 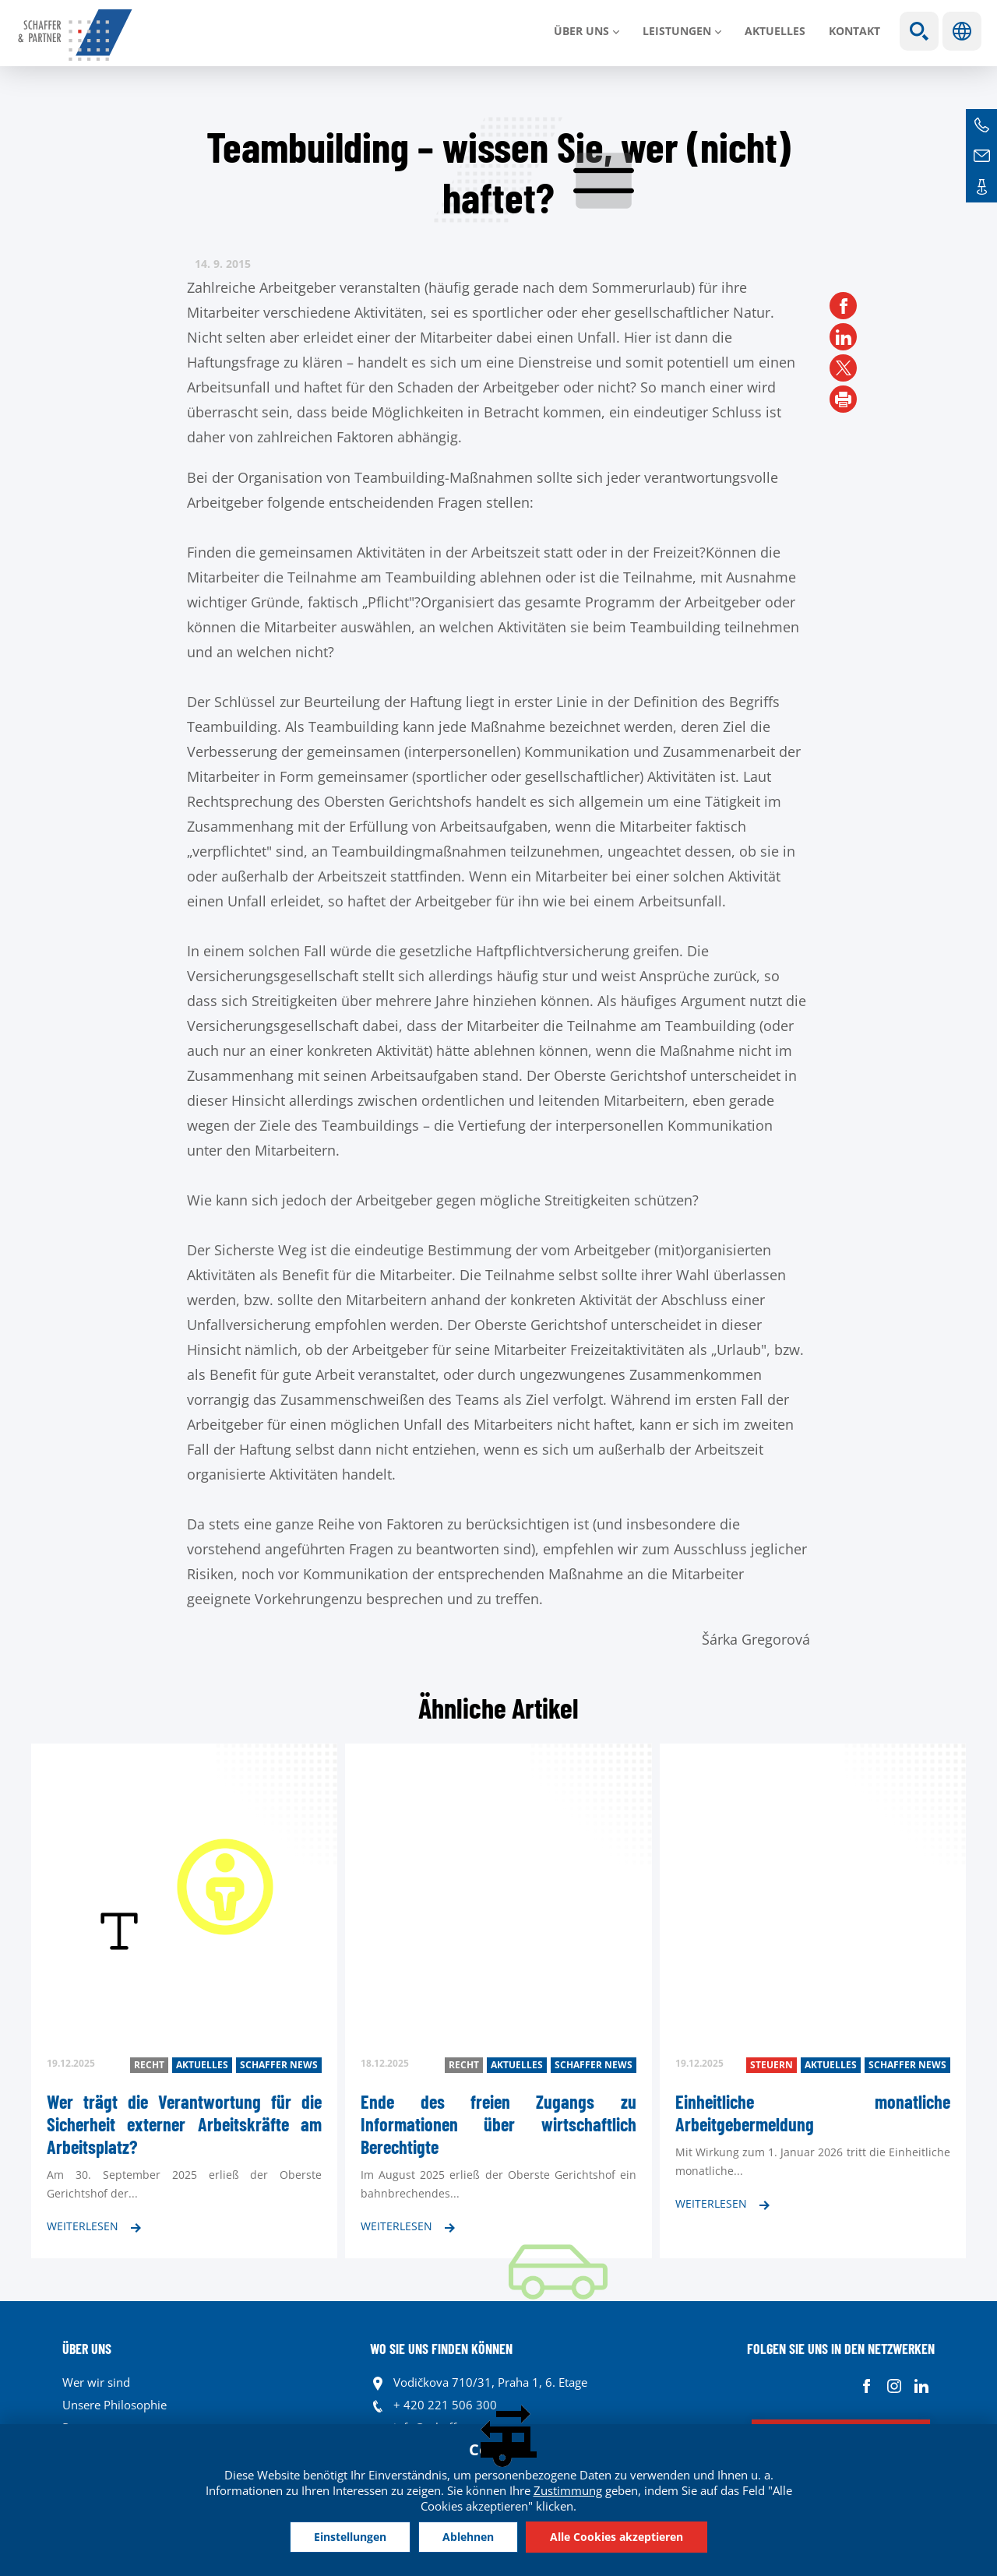 I want to click on indicates equality or comparison function, so click(x=604, y=181).